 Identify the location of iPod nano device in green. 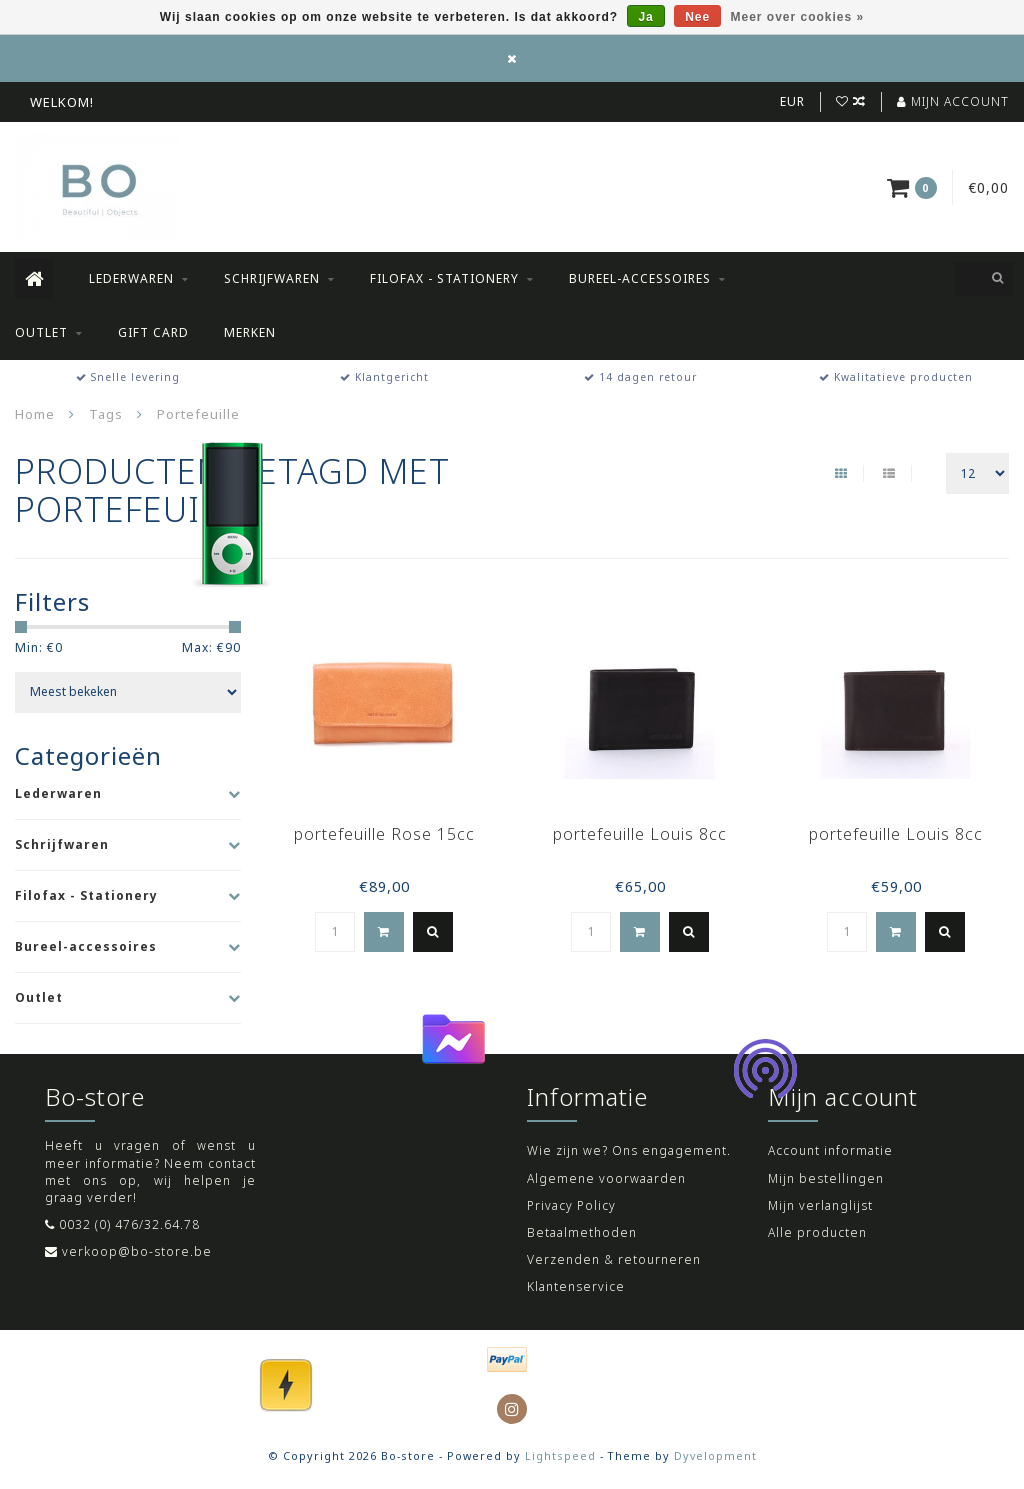
(231, 515).